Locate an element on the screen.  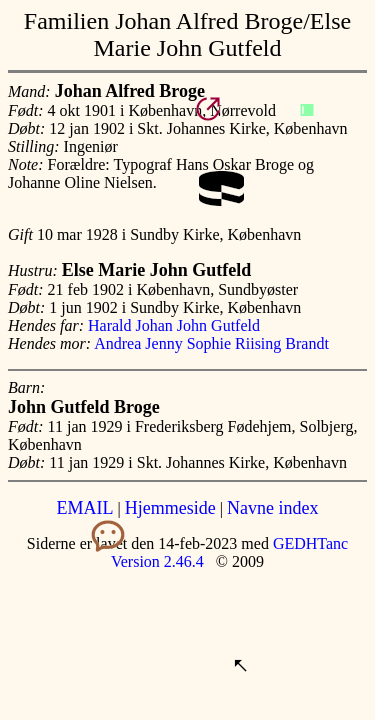
toggle left sidebar panel is located at coordinates (307, 110).